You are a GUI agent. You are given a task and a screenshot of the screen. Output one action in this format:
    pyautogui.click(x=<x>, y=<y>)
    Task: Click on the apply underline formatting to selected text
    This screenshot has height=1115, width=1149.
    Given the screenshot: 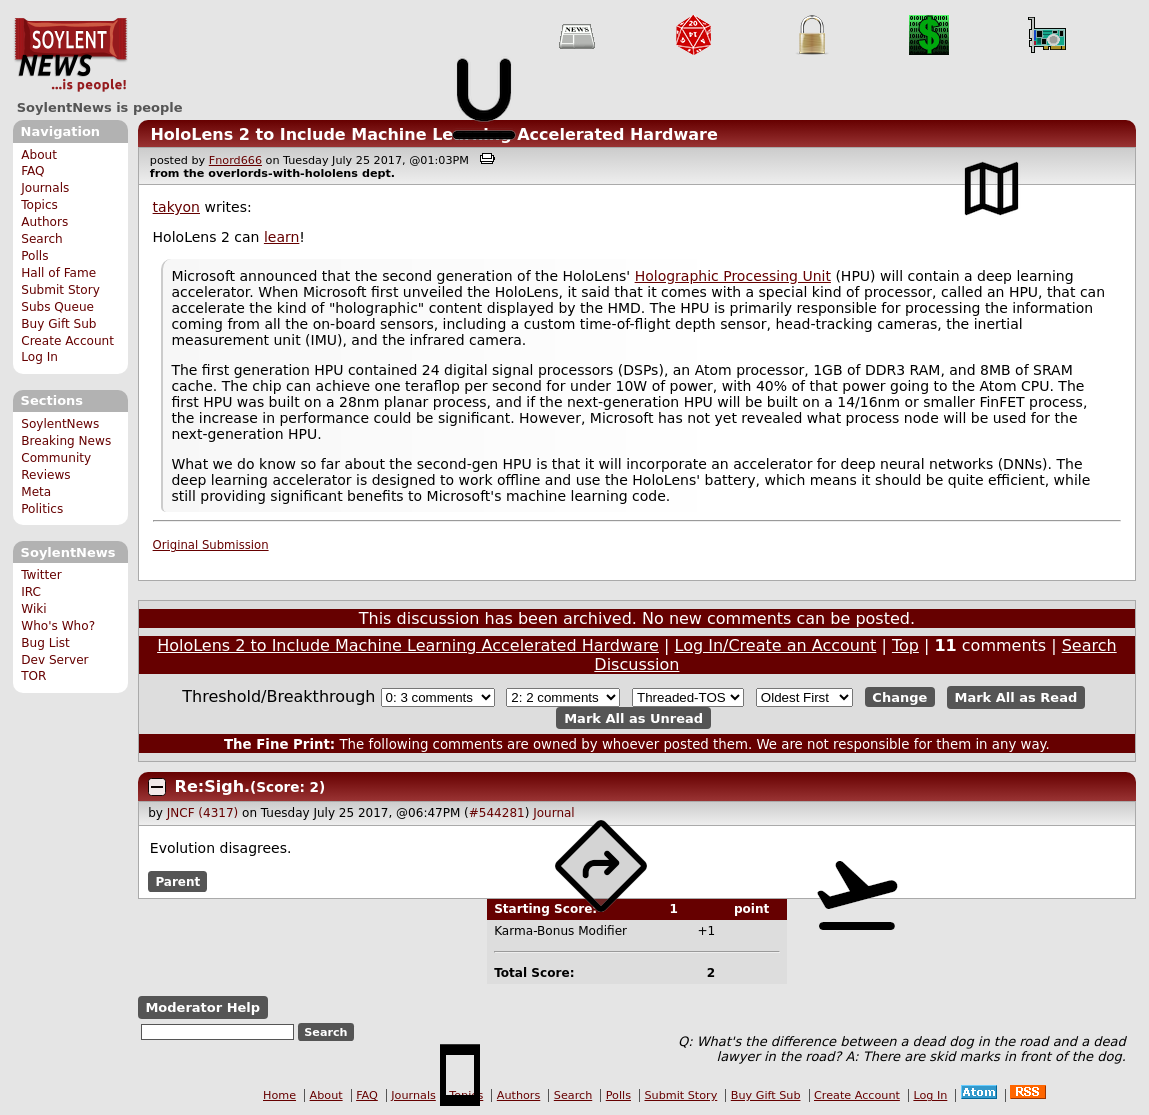 What is the action you would take?
    pyautogui.click(x=484, y=99)
    